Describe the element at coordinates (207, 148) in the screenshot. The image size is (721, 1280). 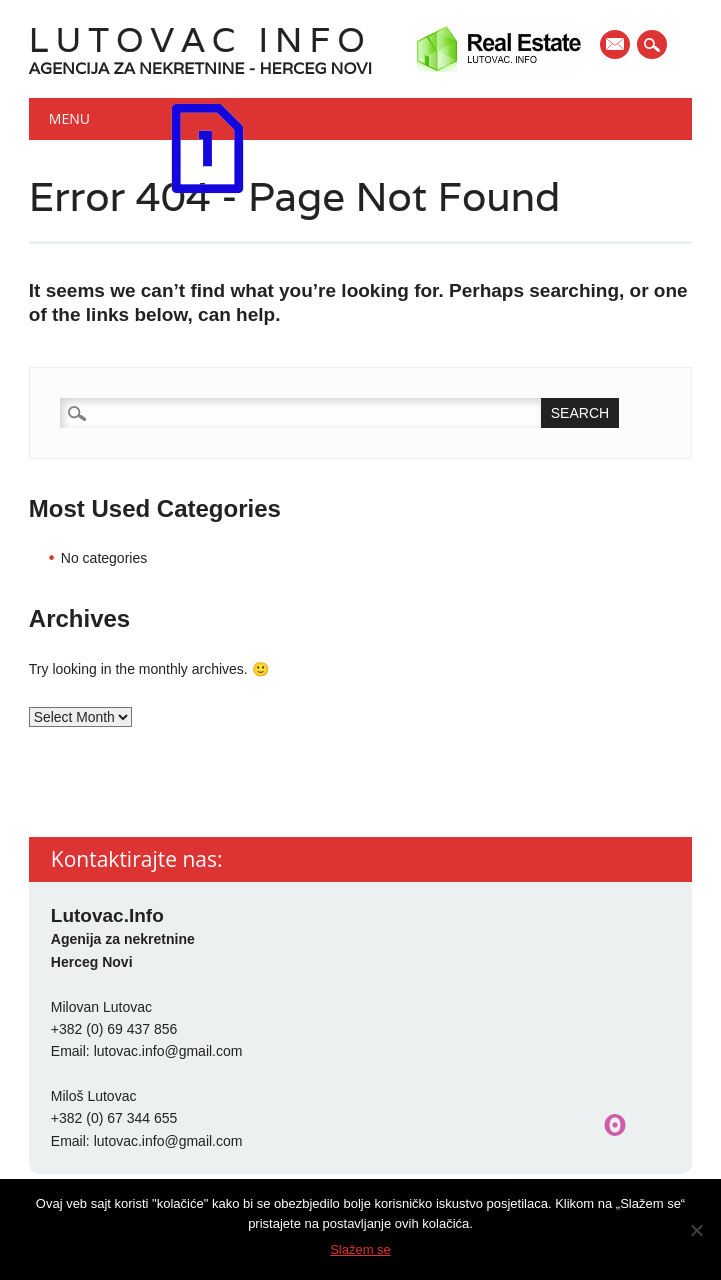
I see `indicates primary SIM card slot (SIM 1)` at that location.